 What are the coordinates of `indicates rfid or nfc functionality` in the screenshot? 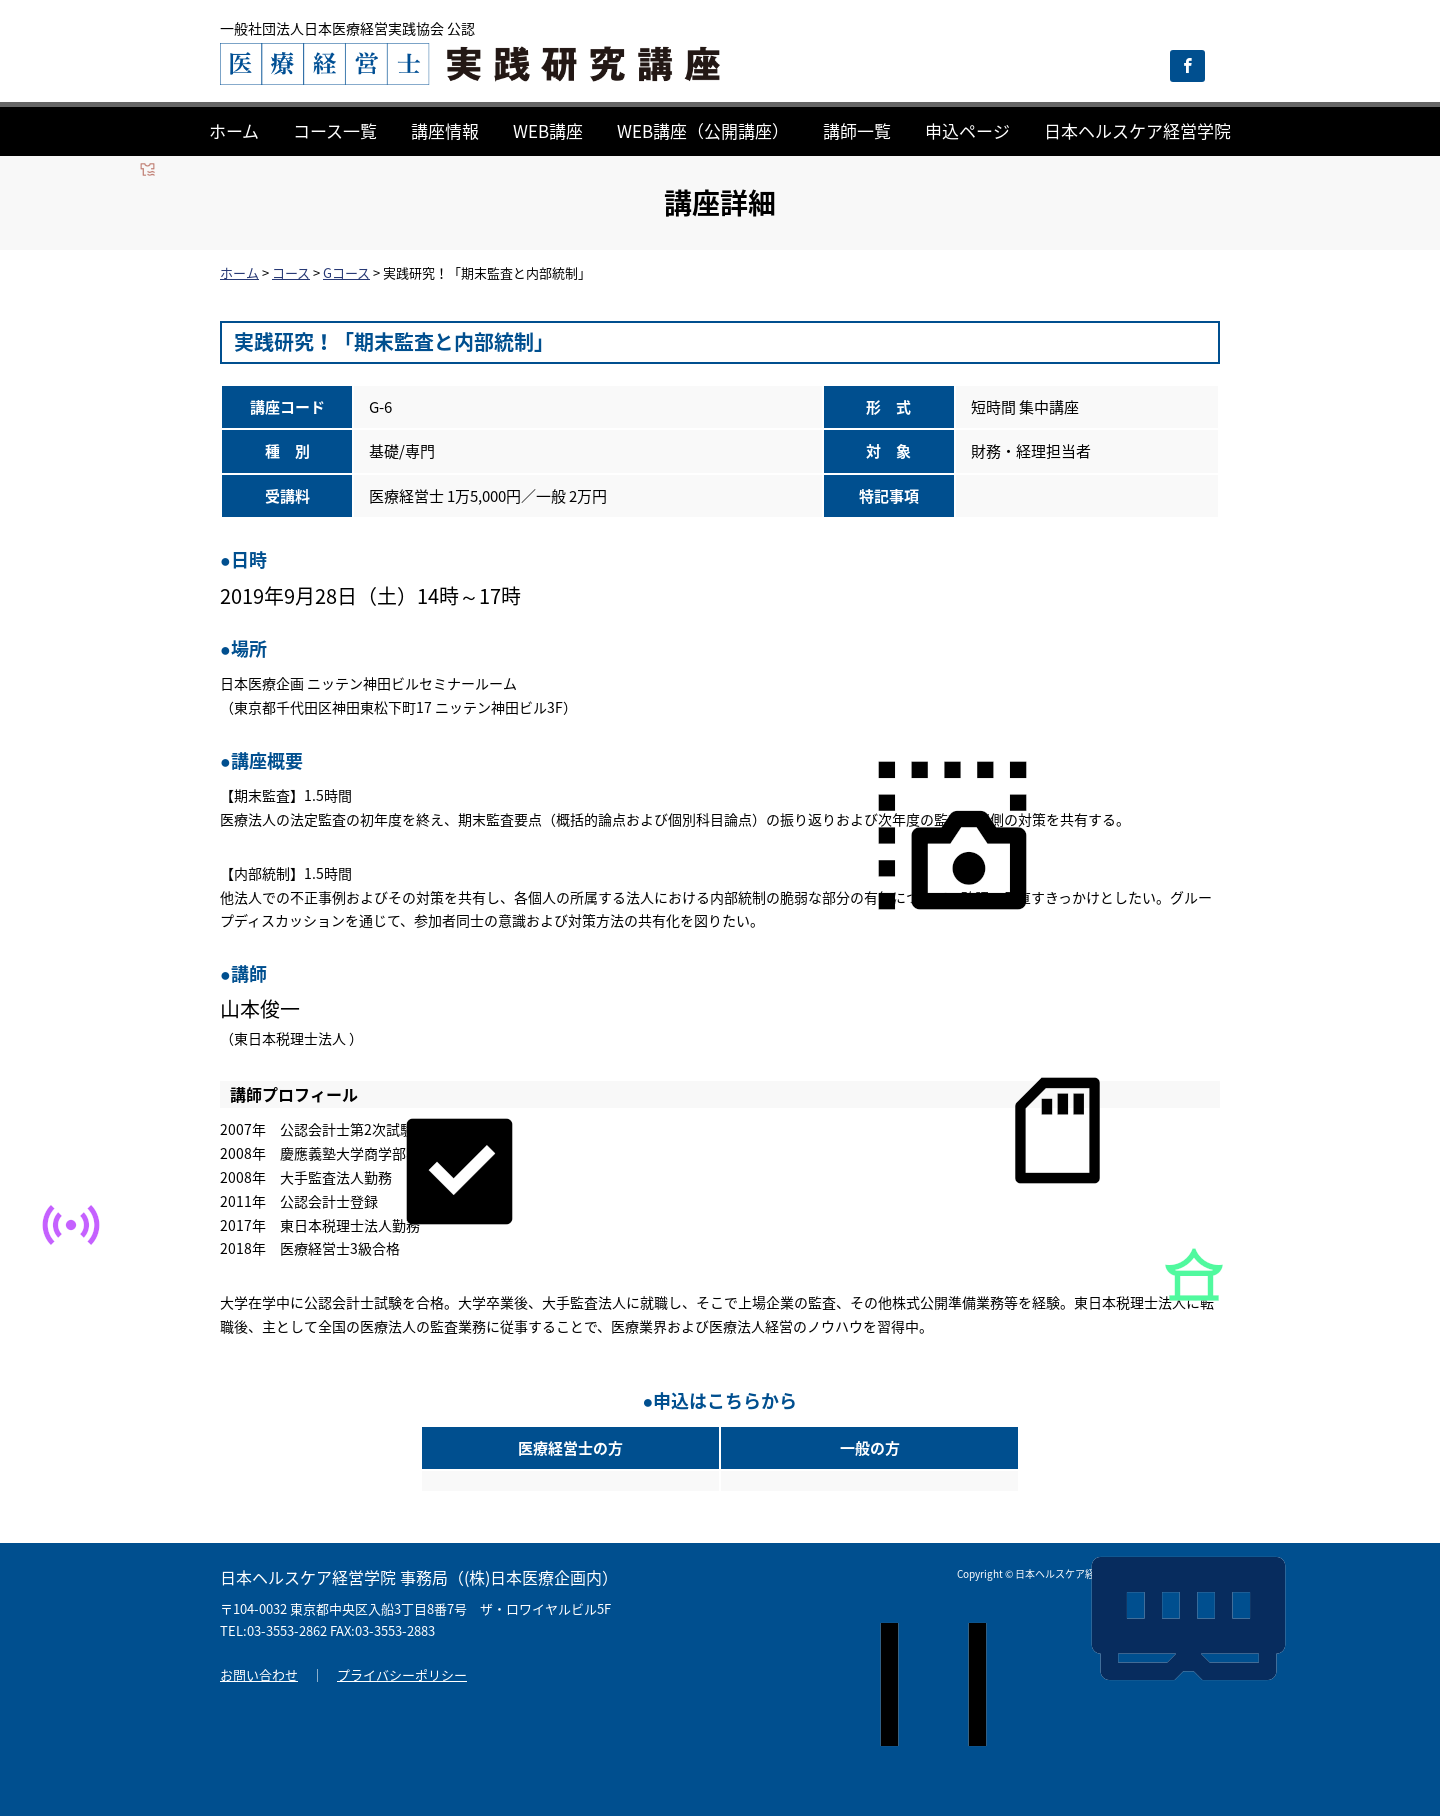 It's located at (71, 1225).